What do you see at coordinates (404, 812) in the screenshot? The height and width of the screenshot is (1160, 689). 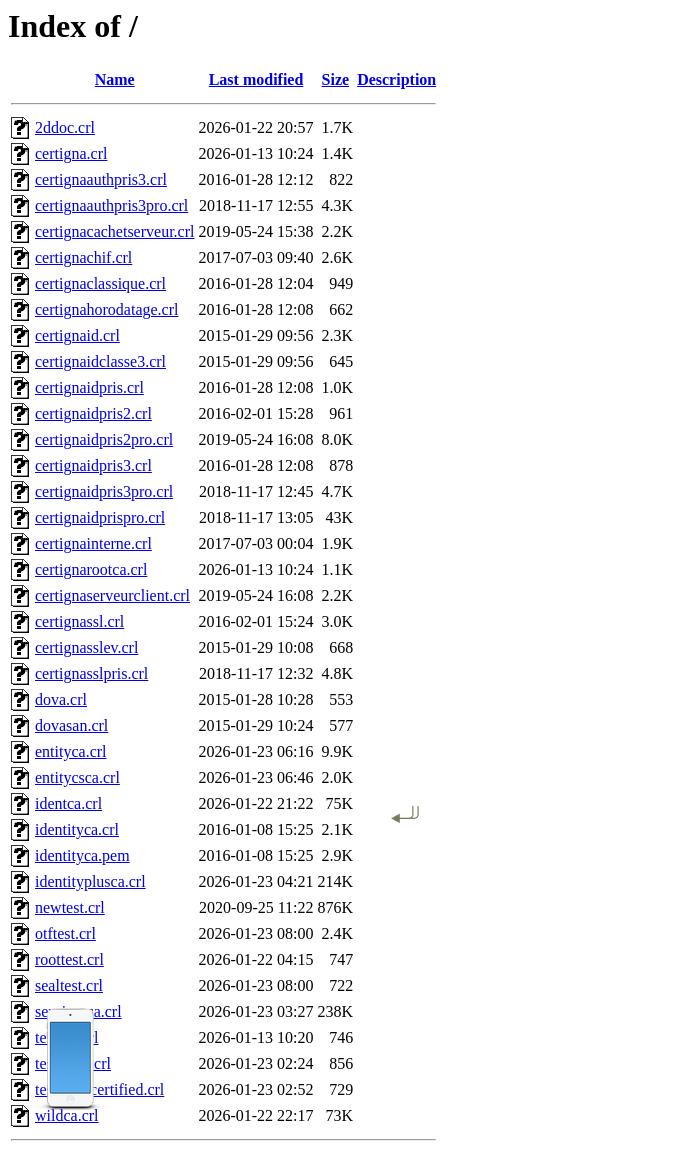 I see `reply to all recipients in an email thread` at bounding box center [404, 812].